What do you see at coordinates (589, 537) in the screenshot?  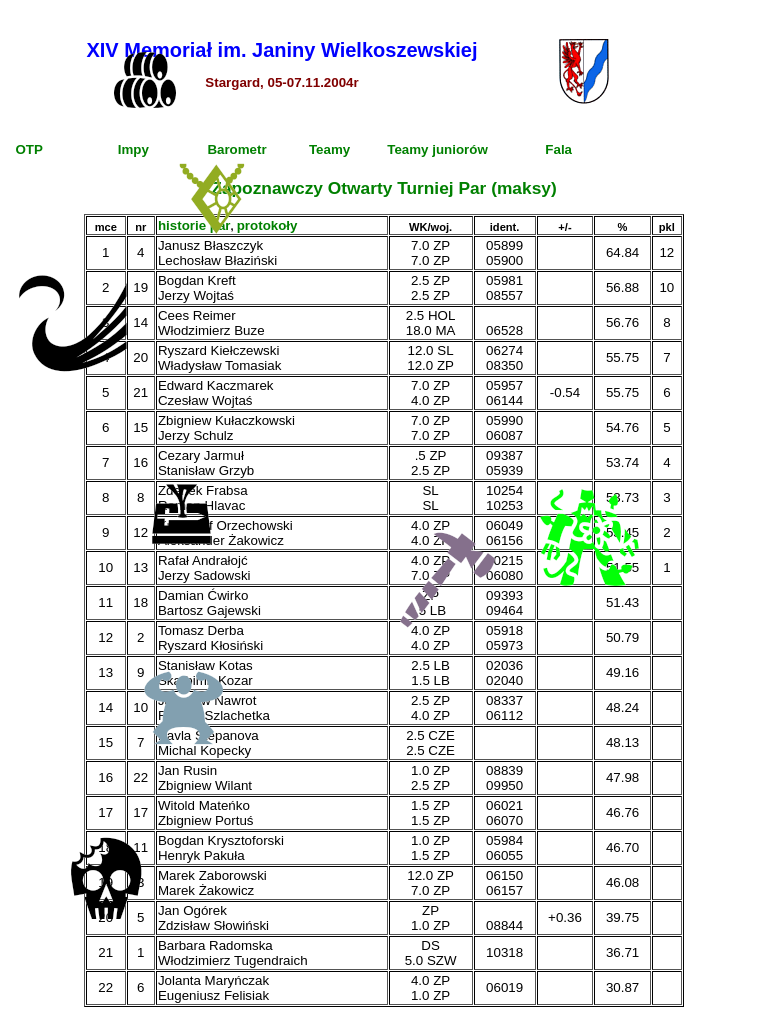 I see `select shambling mound creature or enemy type` at bounding box center [589, 537].